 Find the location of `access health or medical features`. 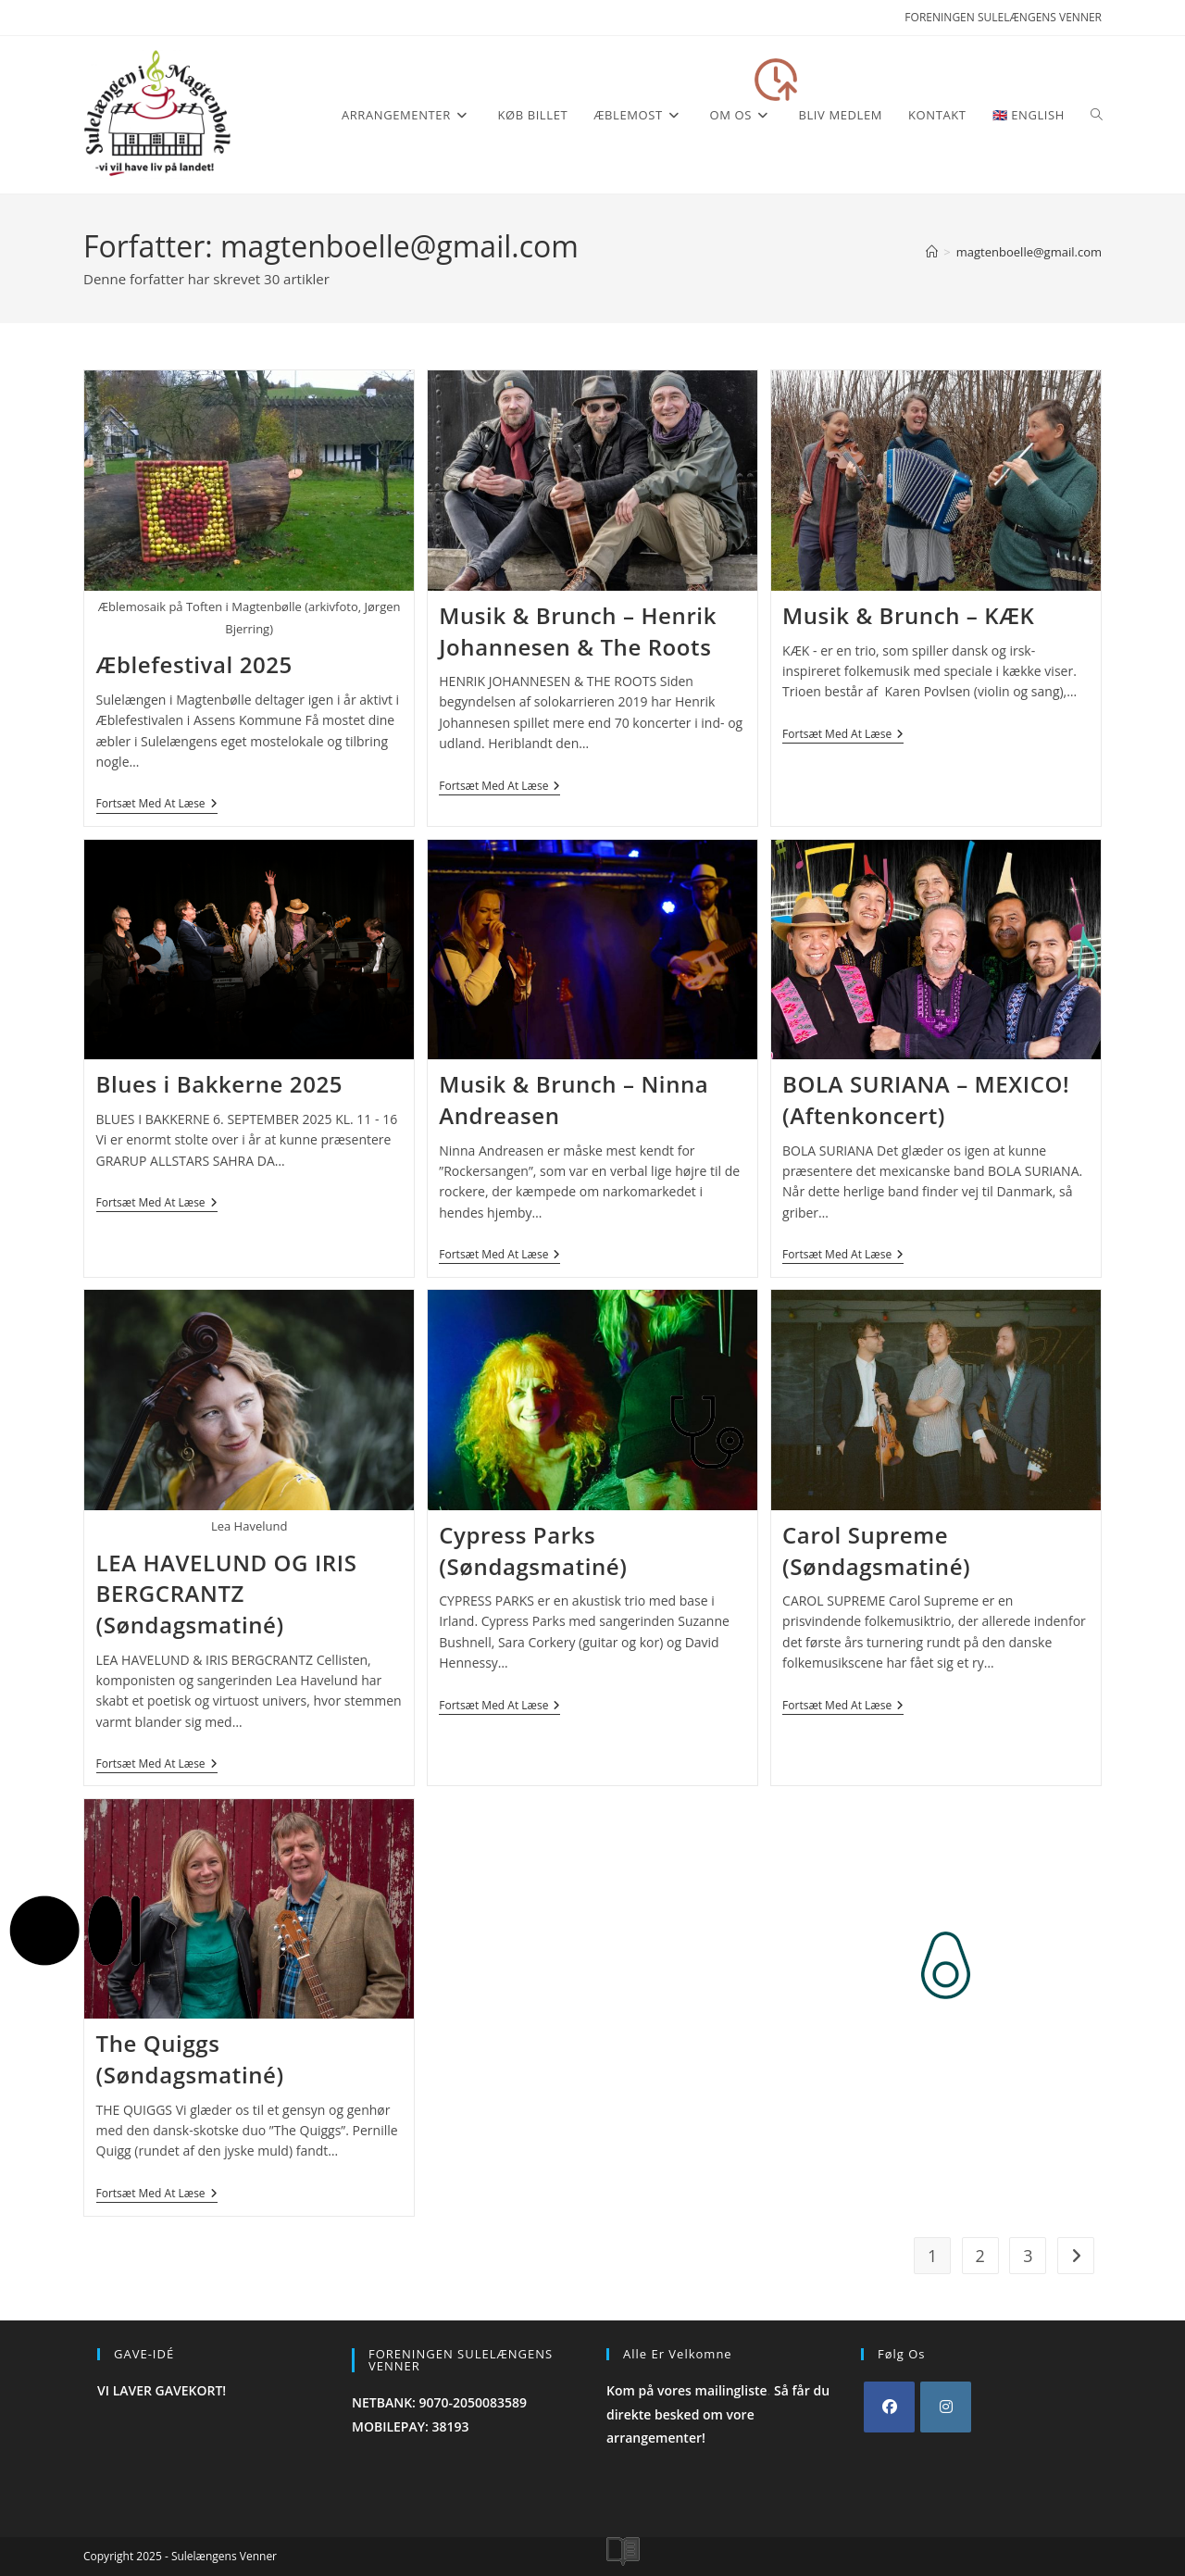

access health or medical features is located at coordinates (701, 1429).